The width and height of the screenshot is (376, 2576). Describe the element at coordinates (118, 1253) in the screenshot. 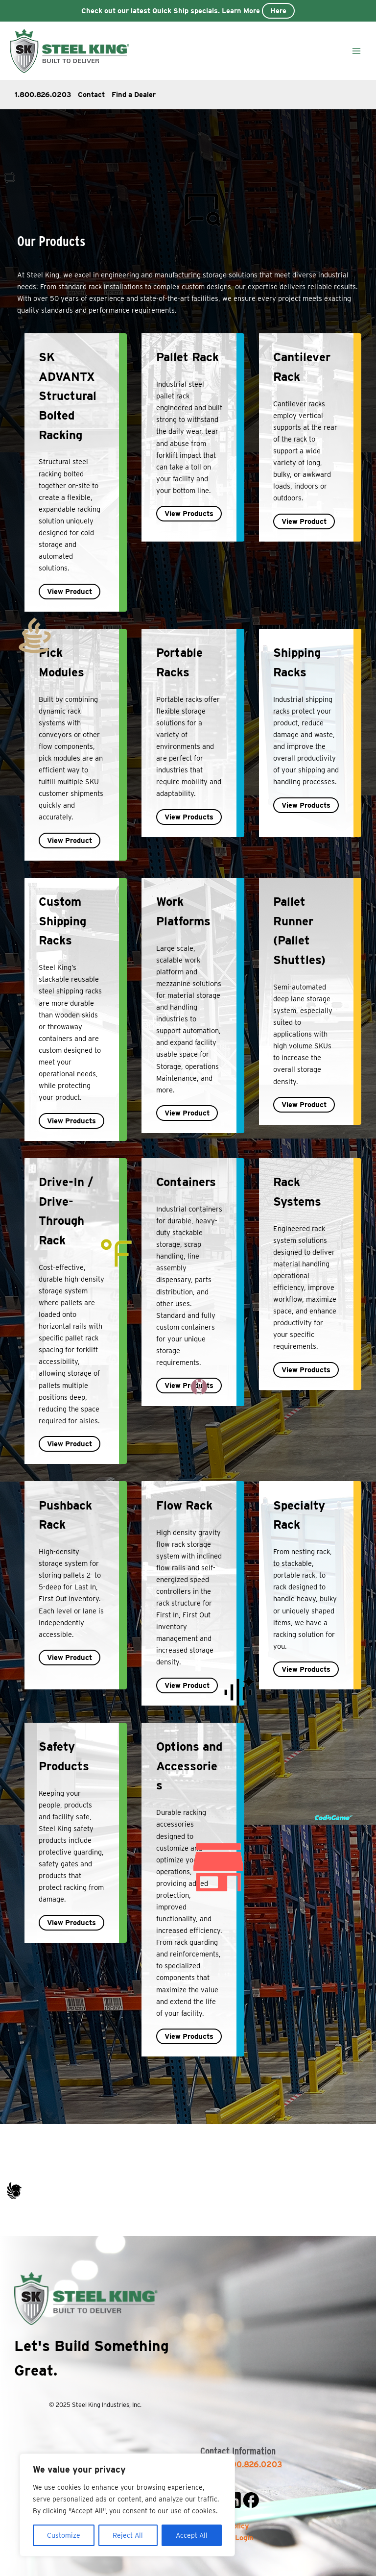

I see `indicates temperature displayed in fahrenheit` at that location.